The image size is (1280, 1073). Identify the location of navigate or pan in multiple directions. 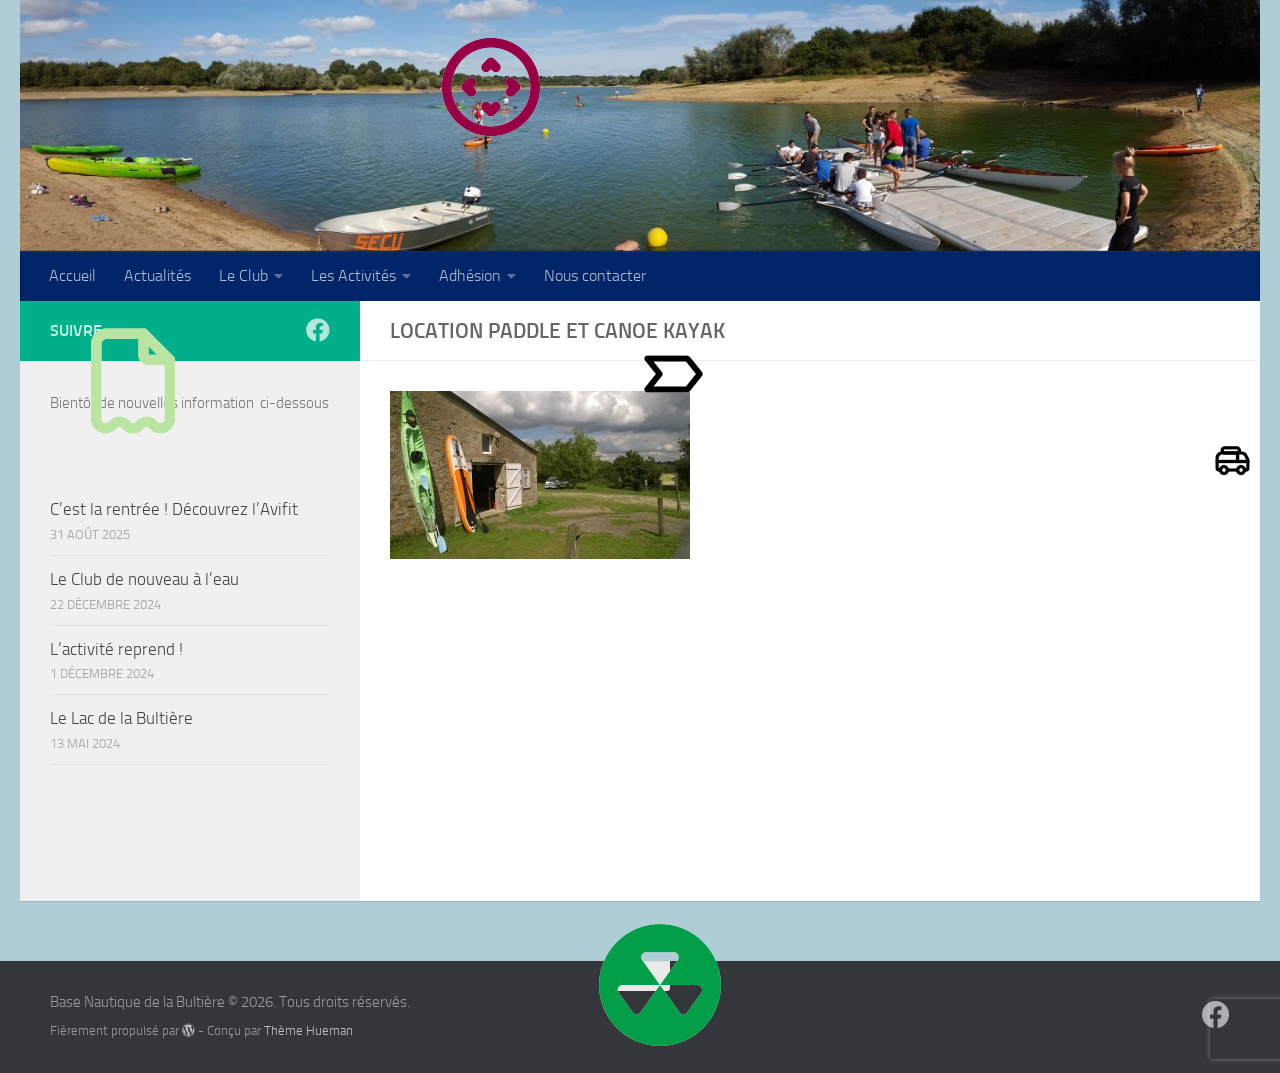
(491, 87).